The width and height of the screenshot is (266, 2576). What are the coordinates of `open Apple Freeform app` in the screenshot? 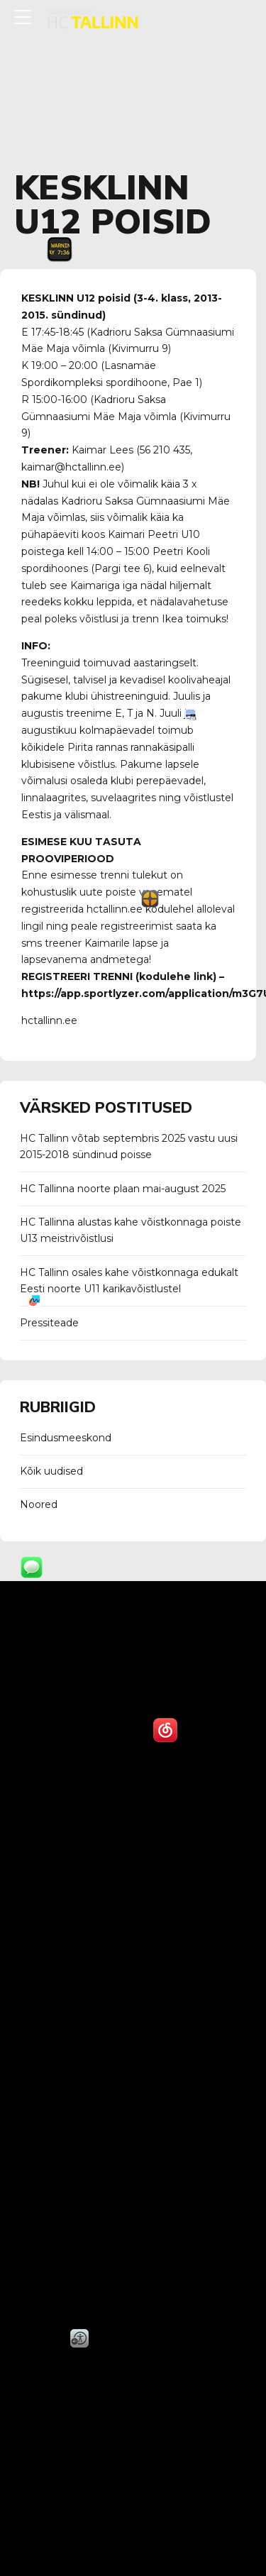 It's located at (34, 1300).